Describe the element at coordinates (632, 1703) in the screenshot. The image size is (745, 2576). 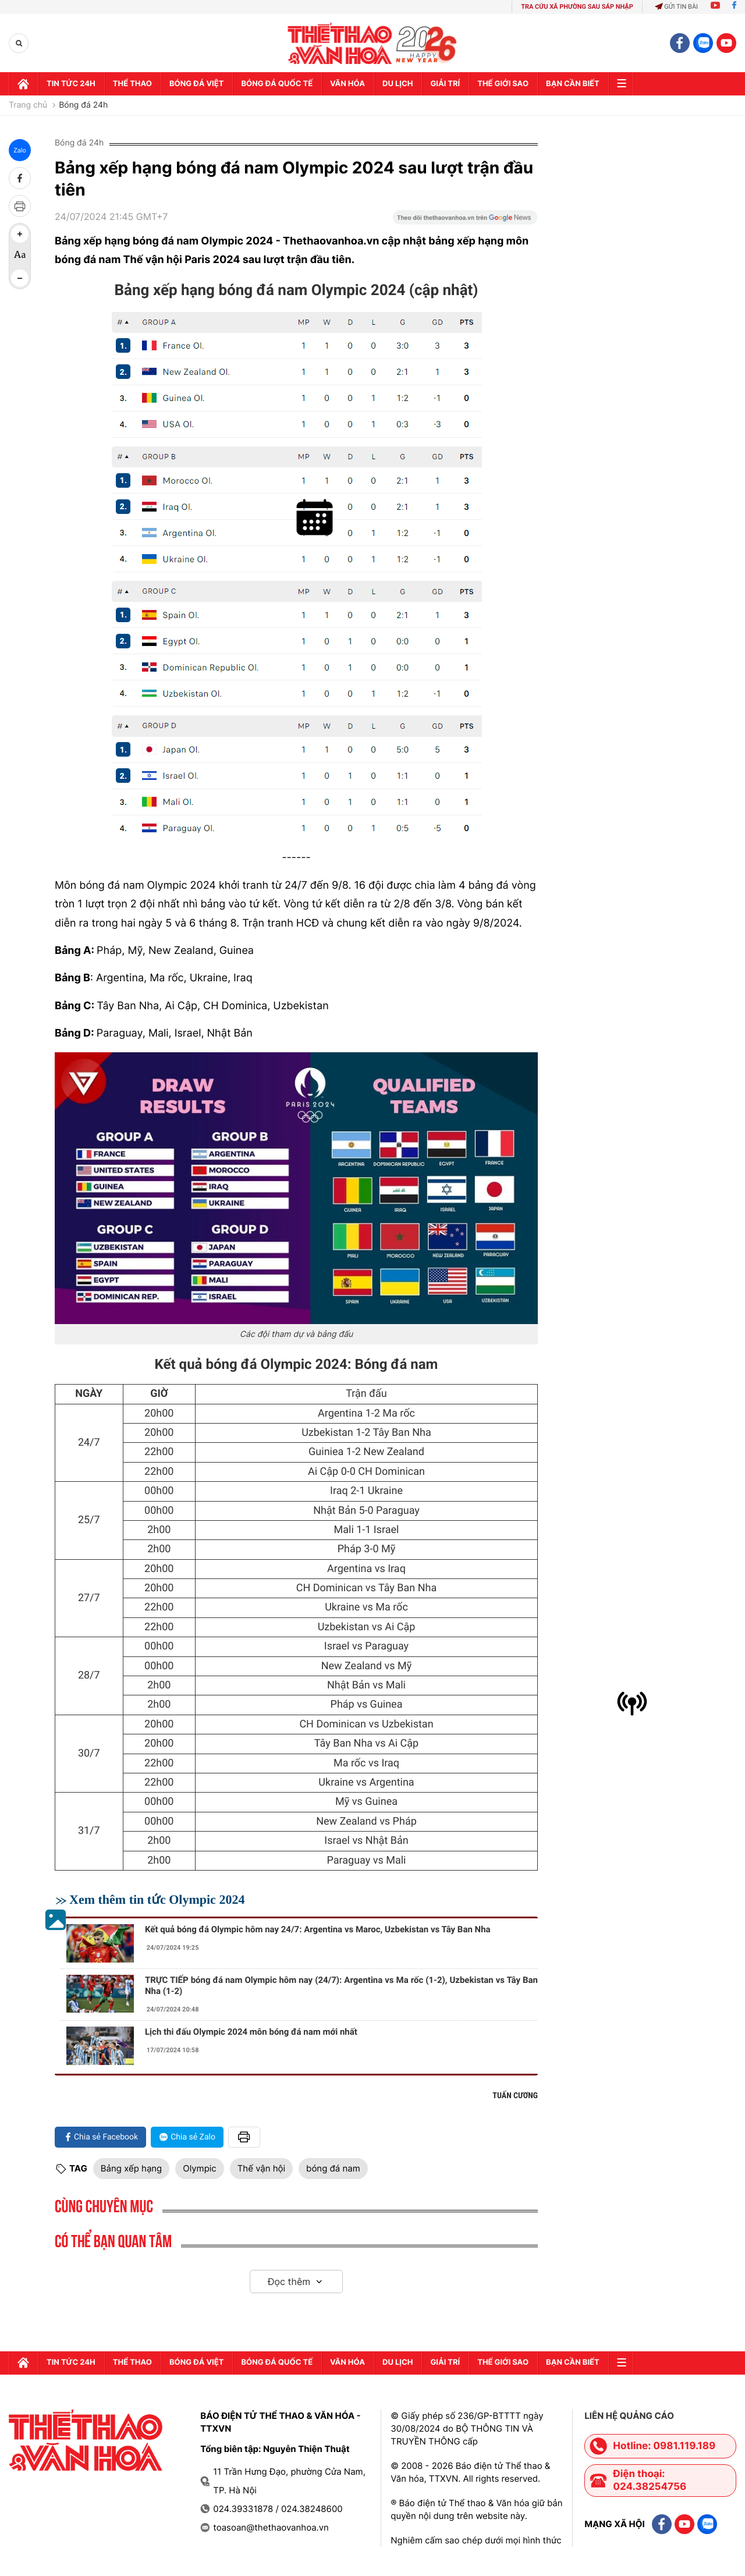
I see `access radio or audio streaming` at that location.